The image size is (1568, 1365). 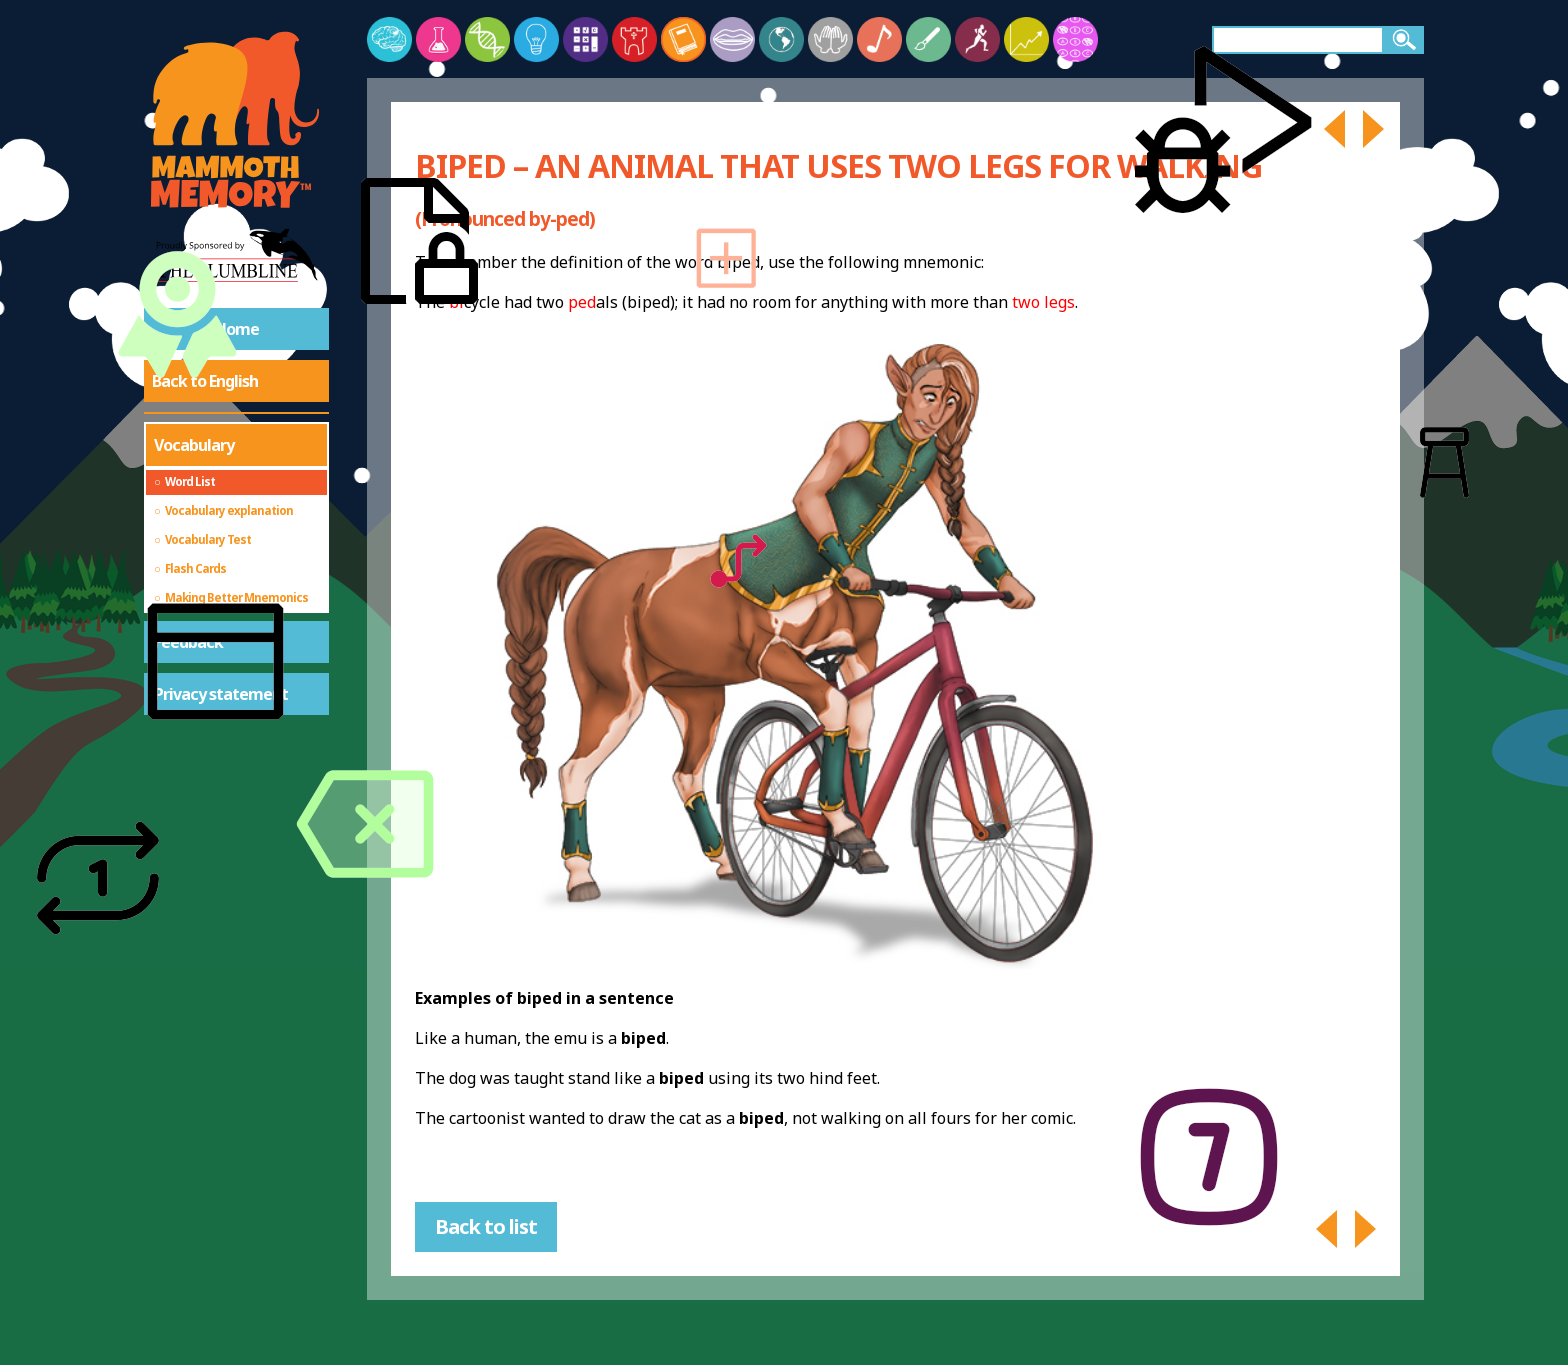 What do you see at coordinates (98, 878) in the screenshot?
I see `repeat current track once` at bounding box center [98, 878].